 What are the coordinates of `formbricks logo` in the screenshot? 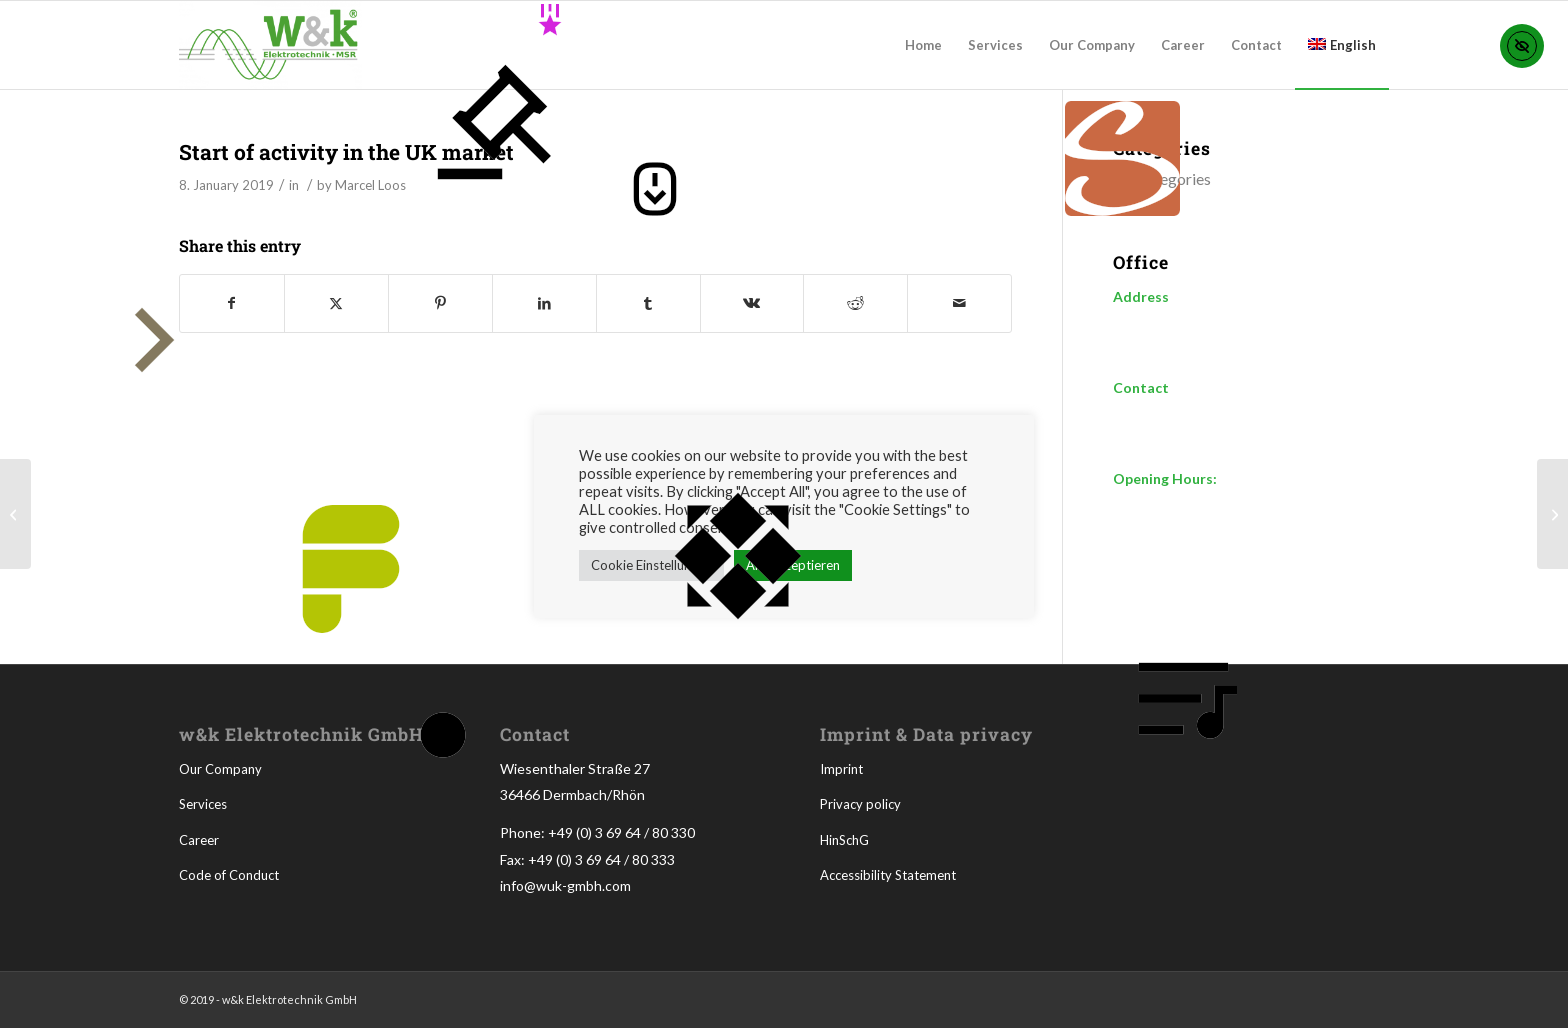 It's located at (351, 569).